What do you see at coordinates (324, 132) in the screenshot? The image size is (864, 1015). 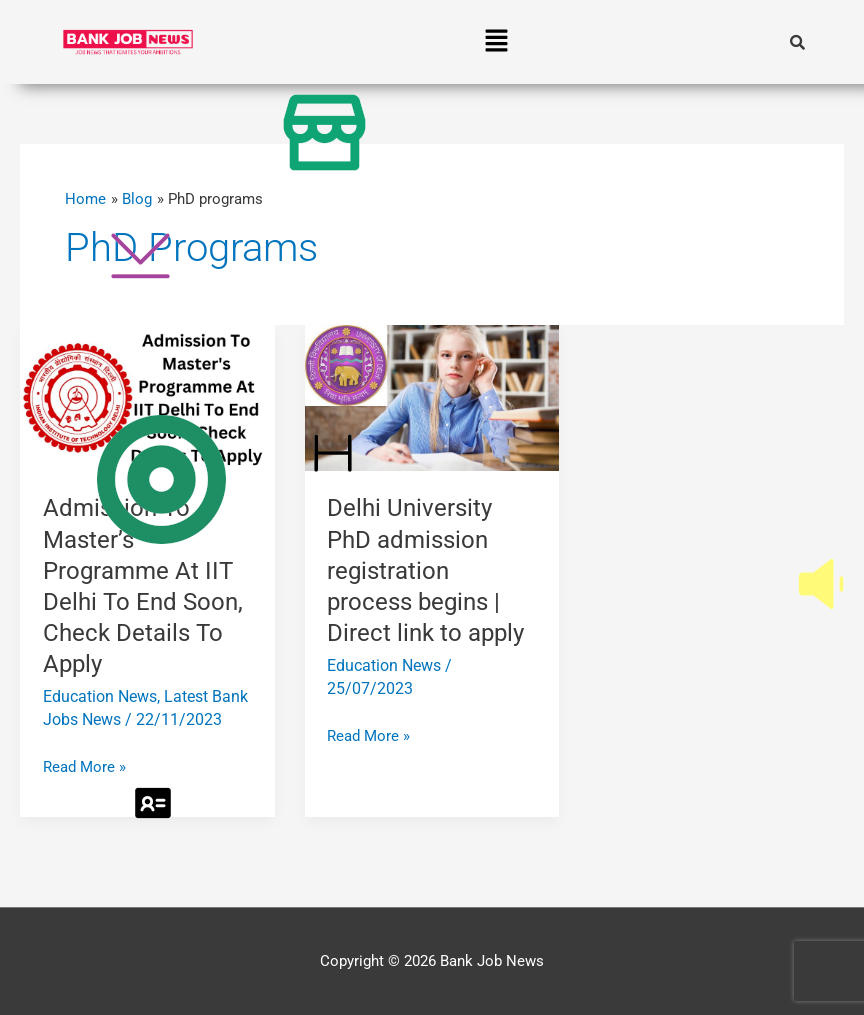 I see `access the online store or marketplace` at bounding box center [324, 132].